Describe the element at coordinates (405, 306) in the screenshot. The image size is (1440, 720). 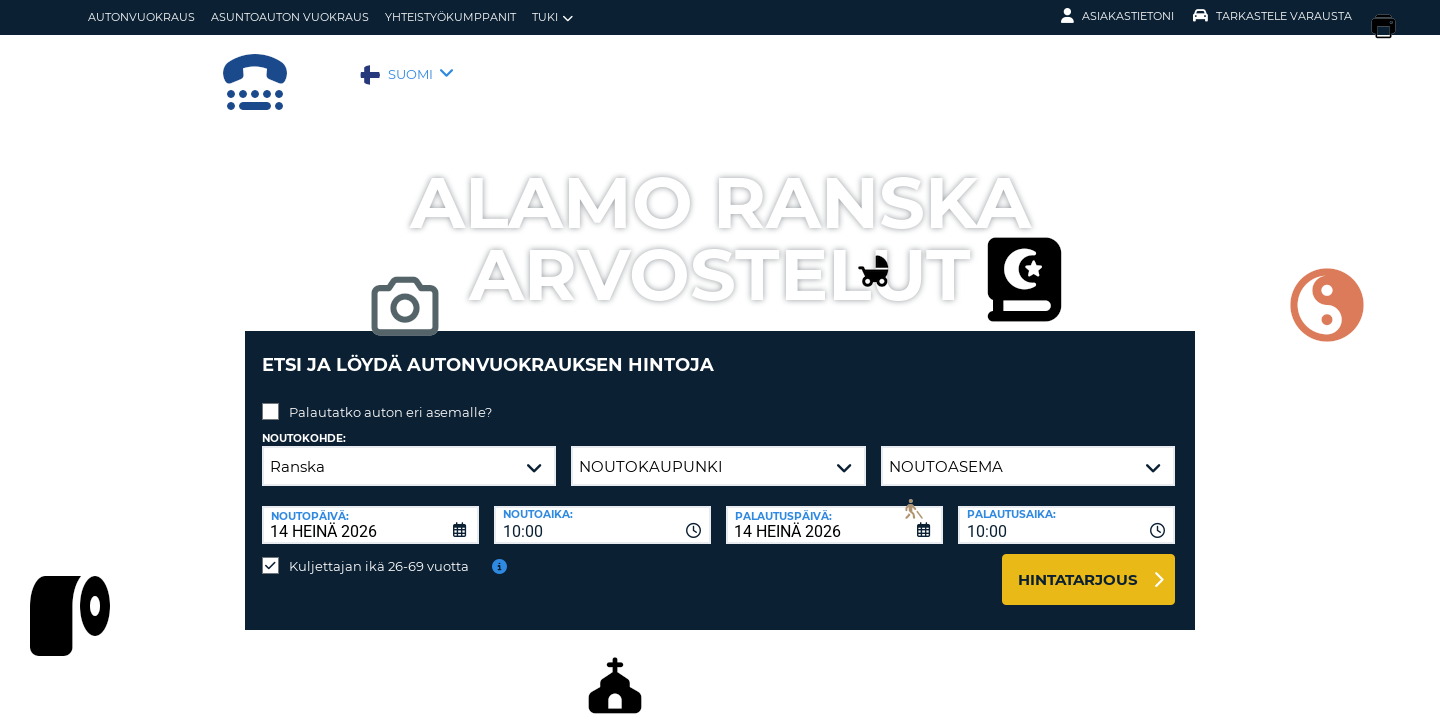
I see `take a photo` at that location.